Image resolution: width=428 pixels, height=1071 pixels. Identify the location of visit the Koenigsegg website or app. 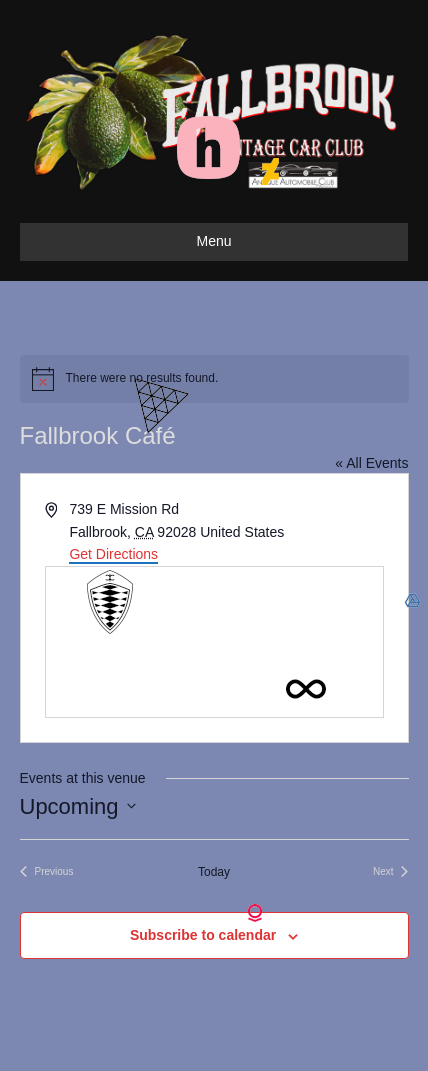
(110, 602).